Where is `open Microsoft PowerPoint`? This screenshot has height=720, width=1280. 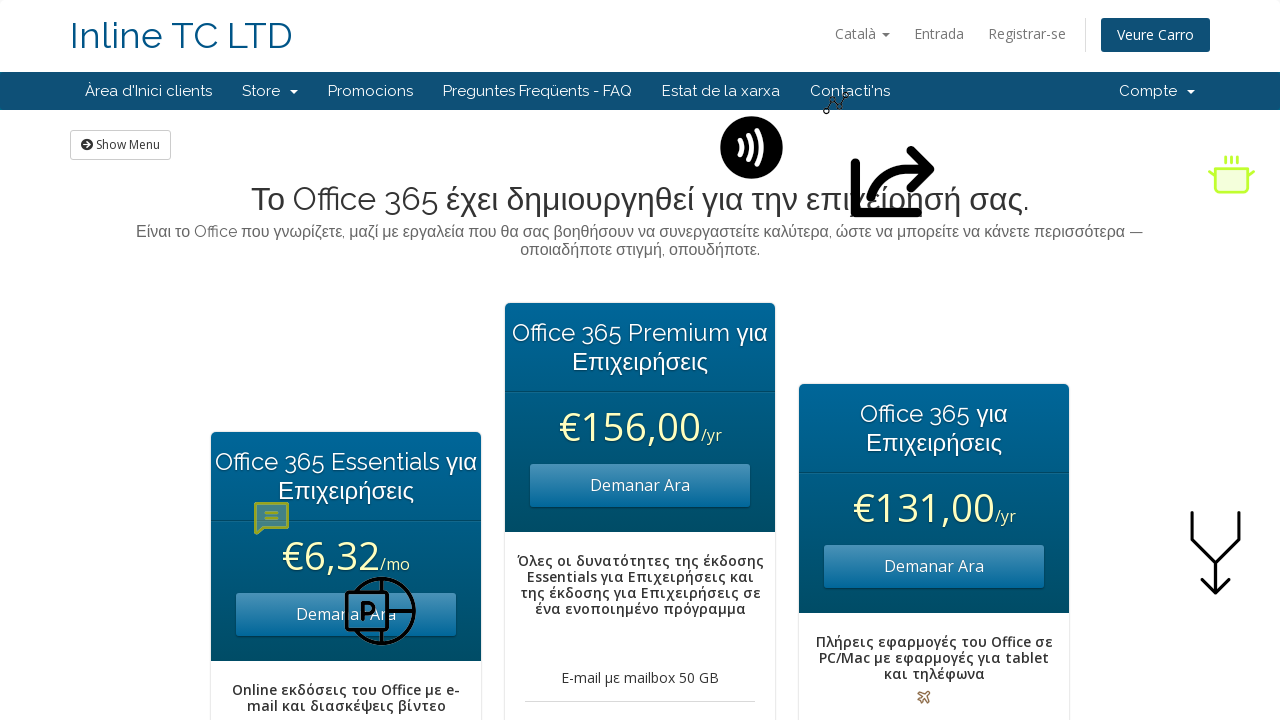
open Microsoft PowerPoint is located at coordinates (379, 611).